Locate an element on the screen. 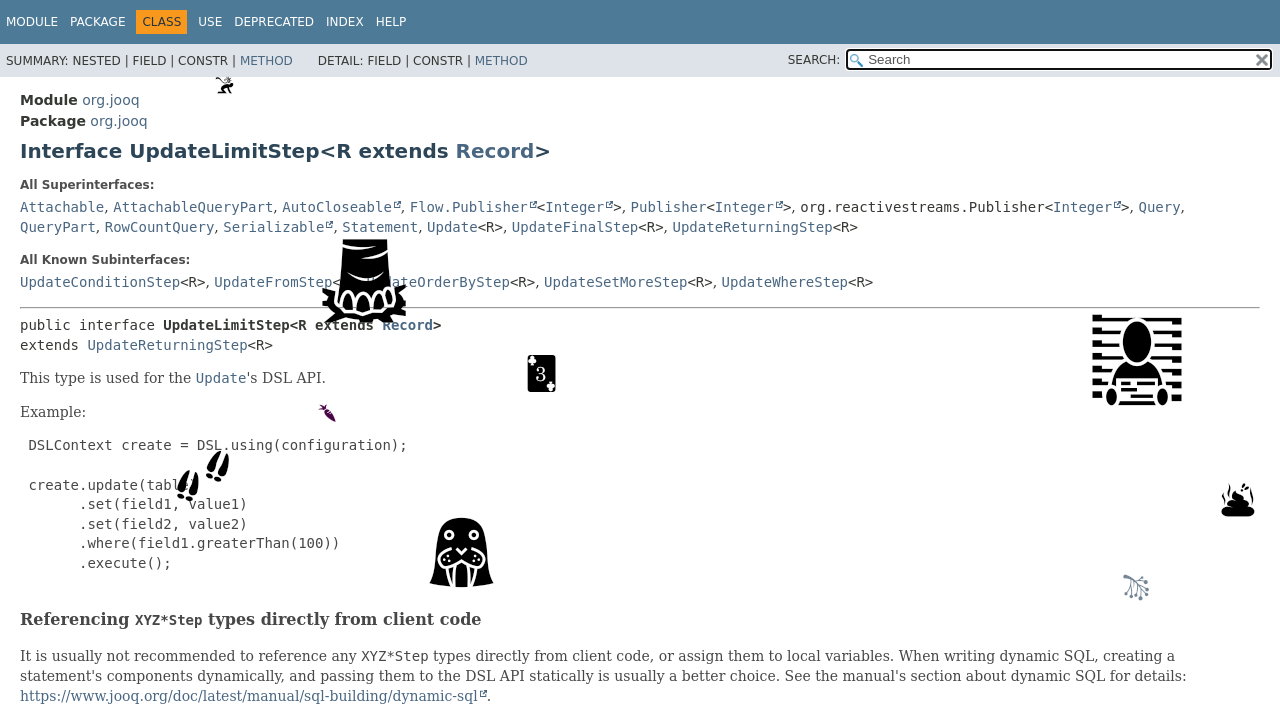  three of clubs playing card is located at coordinates (541, 373).